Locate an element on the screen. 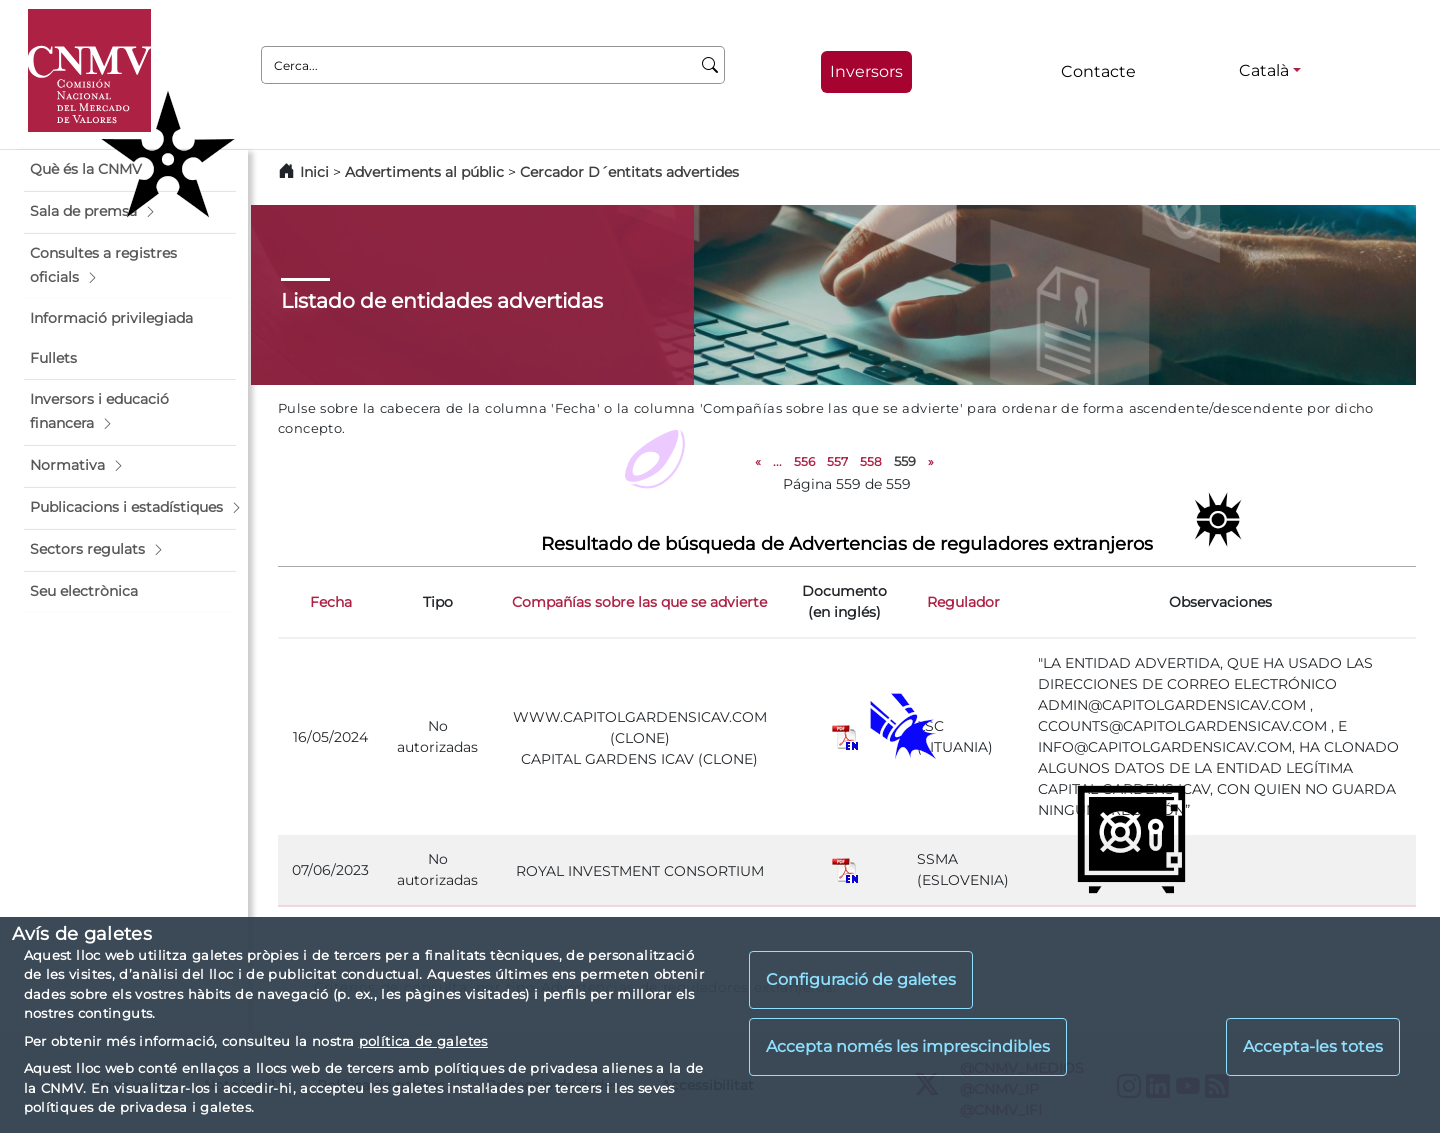  ninja or stealth game mode is located at coordinates (168, 154).